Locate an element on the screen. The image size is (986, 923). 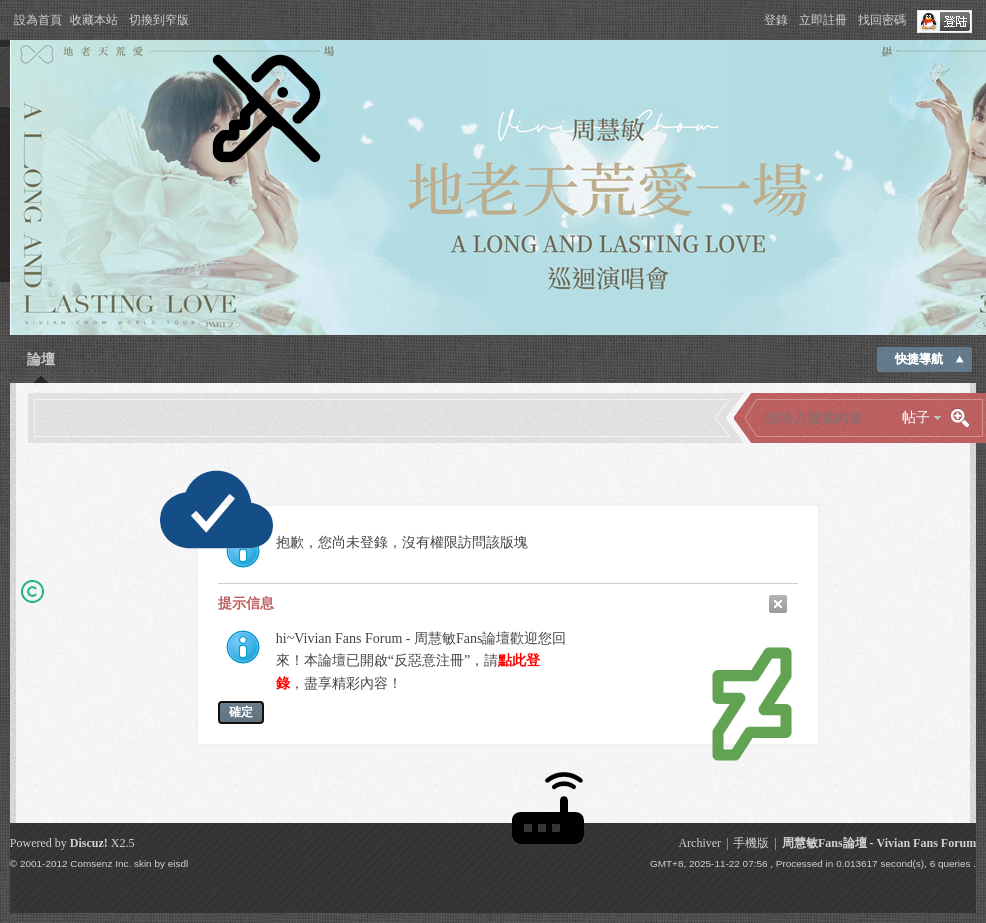
file successfully uploaded to cloud storage is located at coordinates (216, 509).